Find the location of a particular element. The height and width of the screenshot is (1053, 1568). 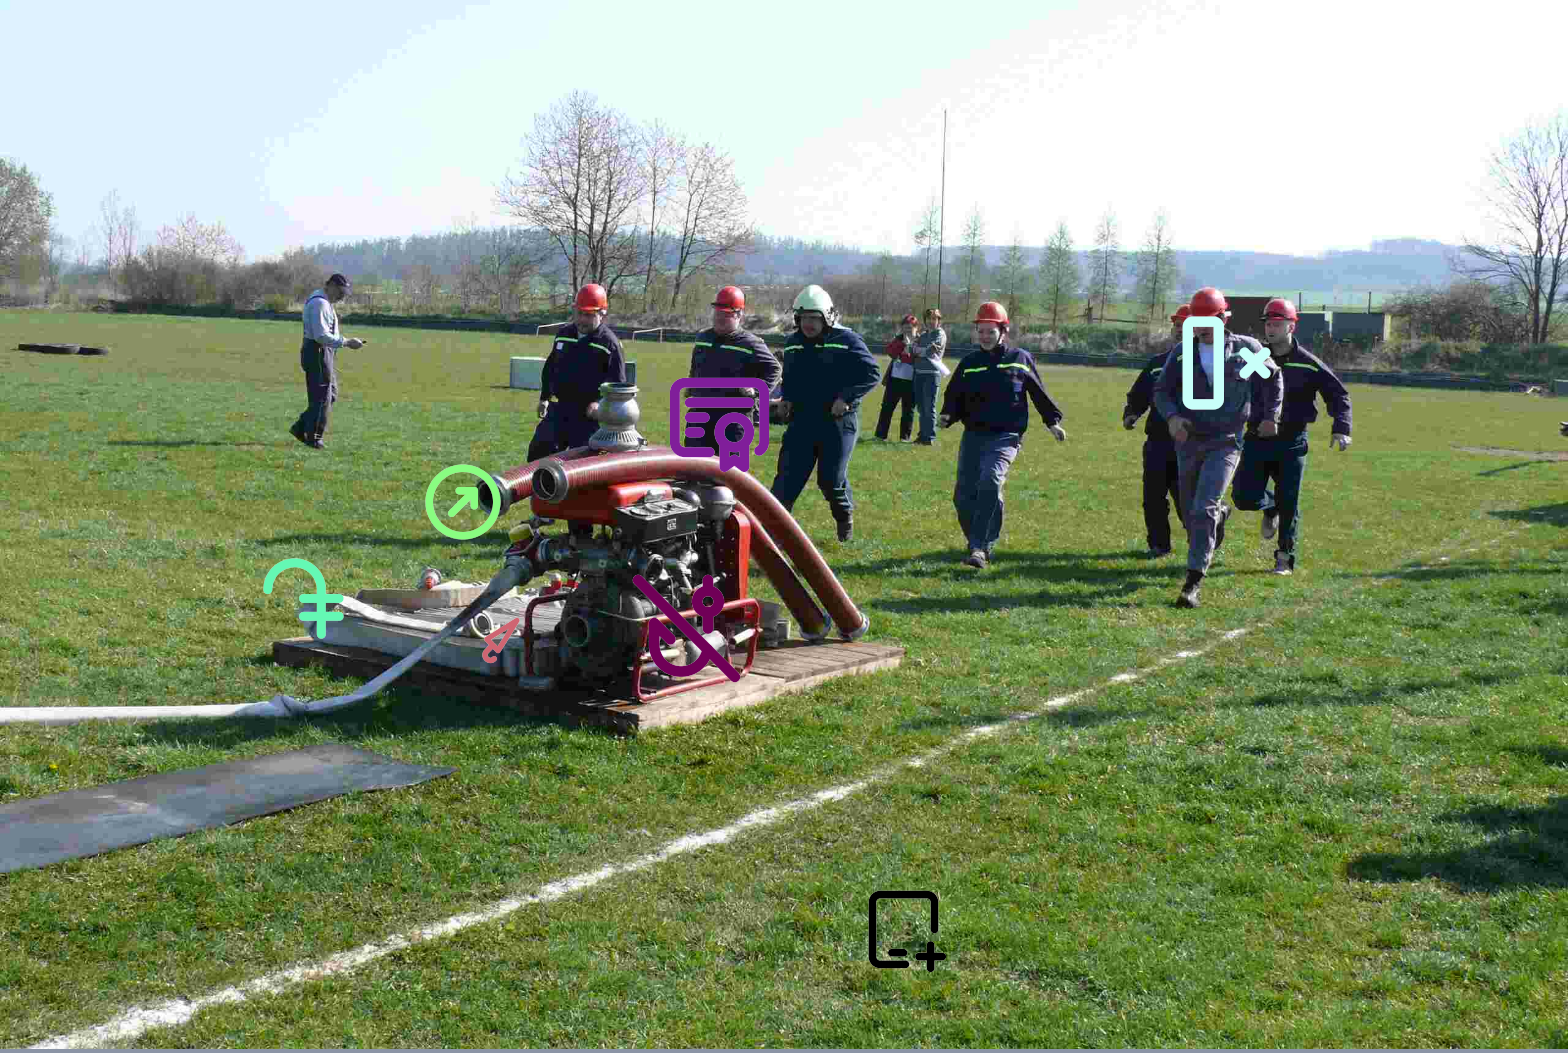

view certificate or credential details is located at coordinates (719, 417).